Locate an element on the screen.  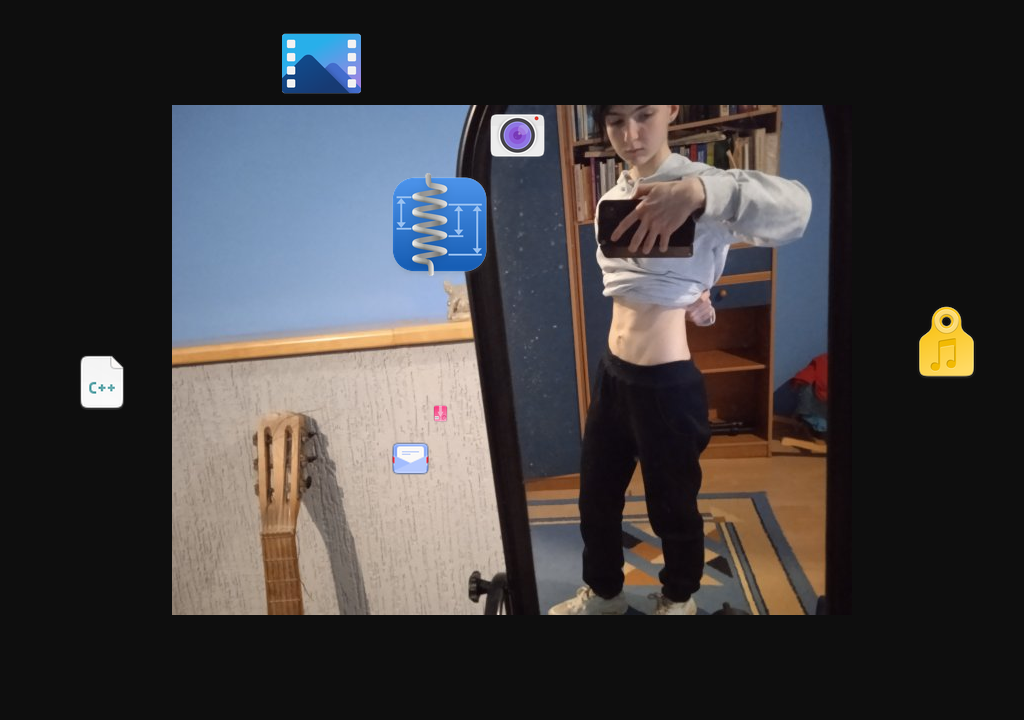
open EarTag music metadata editor is located at coordinates (946, 341).